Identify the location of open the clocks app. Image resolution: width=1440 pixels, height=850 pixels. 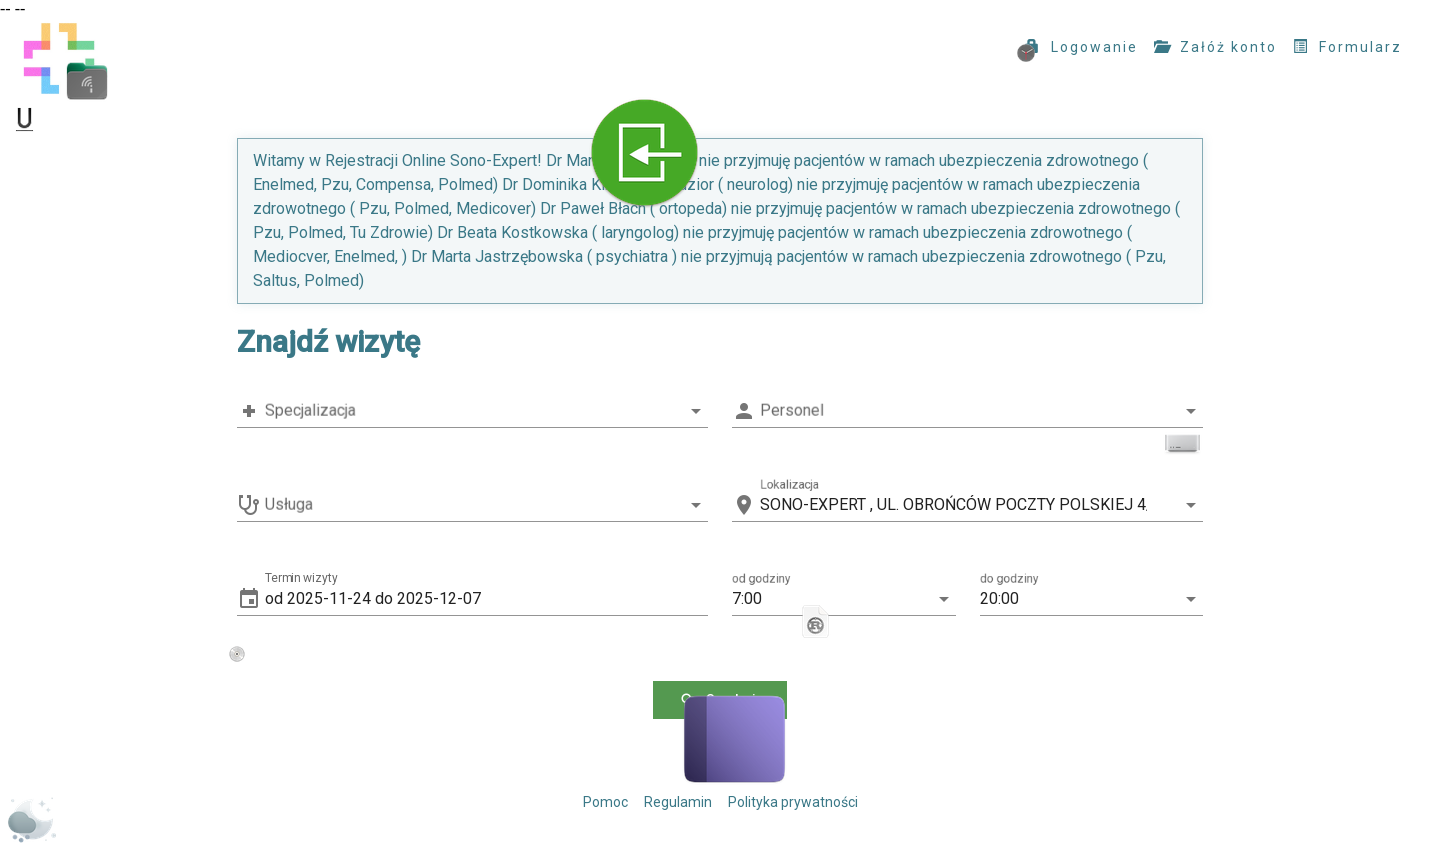
(1026, 53).